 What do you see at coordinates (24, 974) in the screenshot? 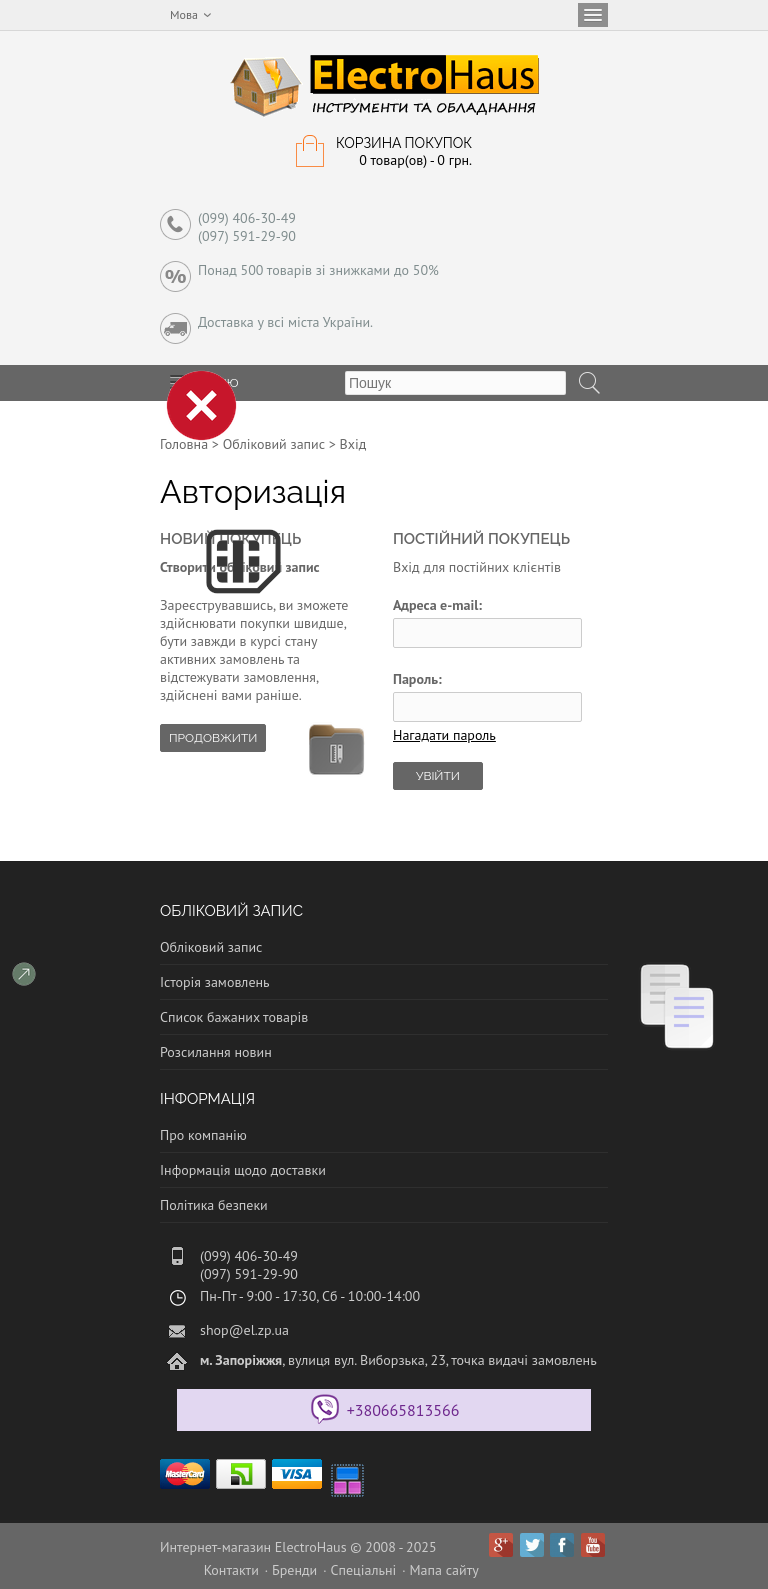
I see `indicates a symbolic link or shortcut to another file` at bounding box center [24, 974].